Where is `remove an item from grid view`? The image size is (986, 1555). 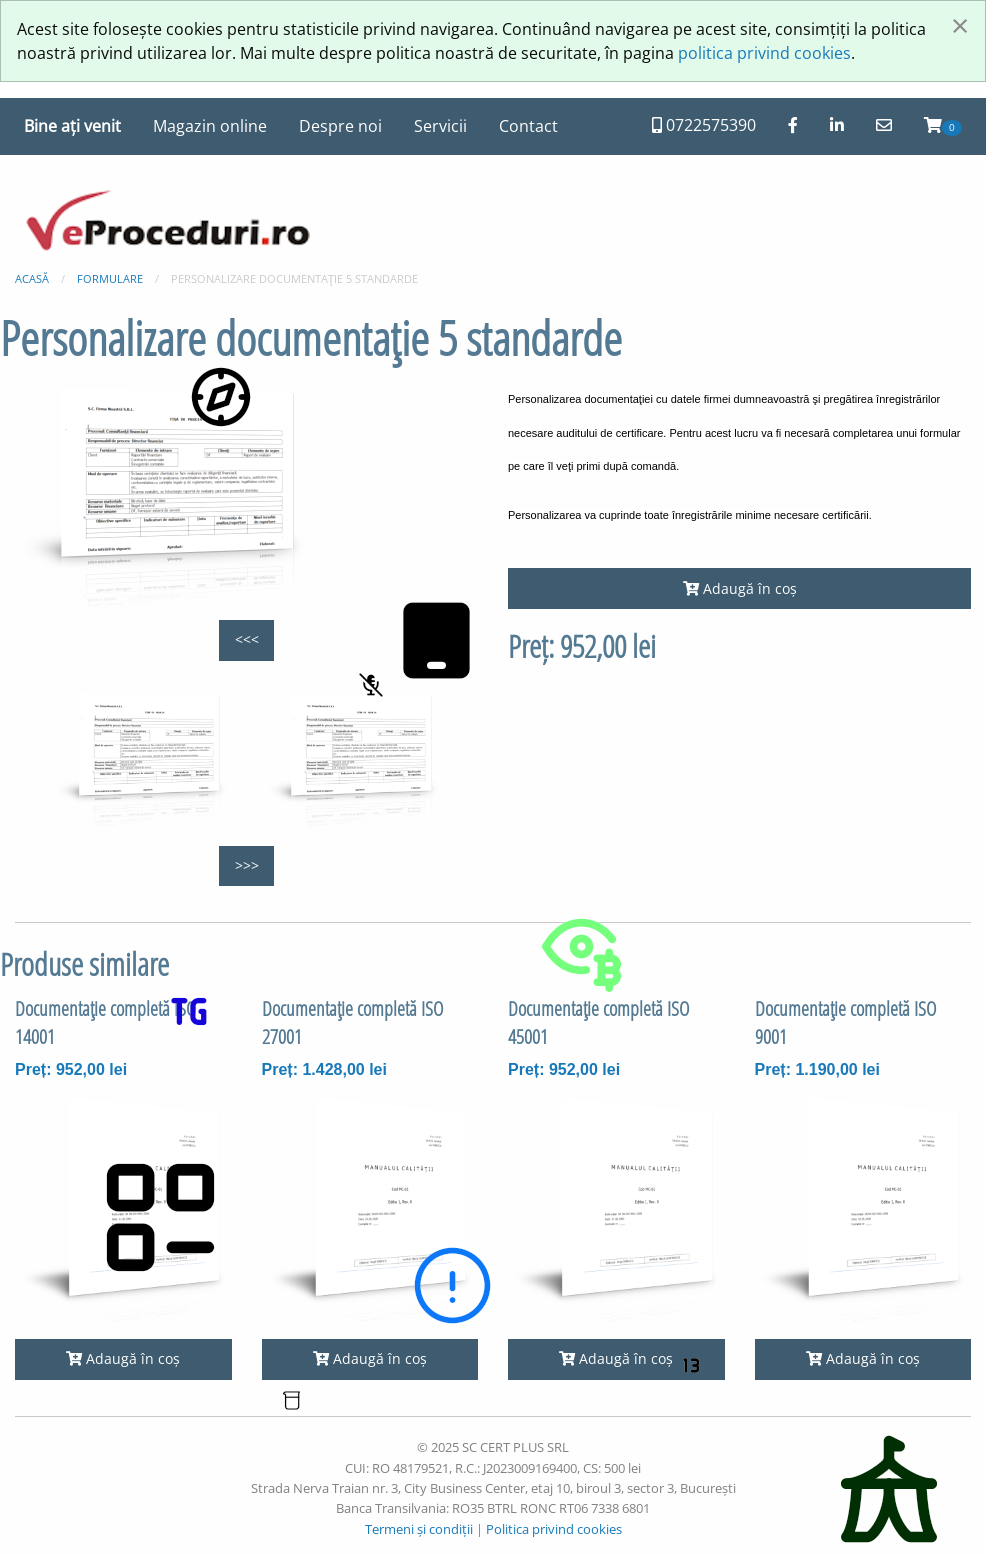 remove an item from grid view is located at coordinates (160, 1217).